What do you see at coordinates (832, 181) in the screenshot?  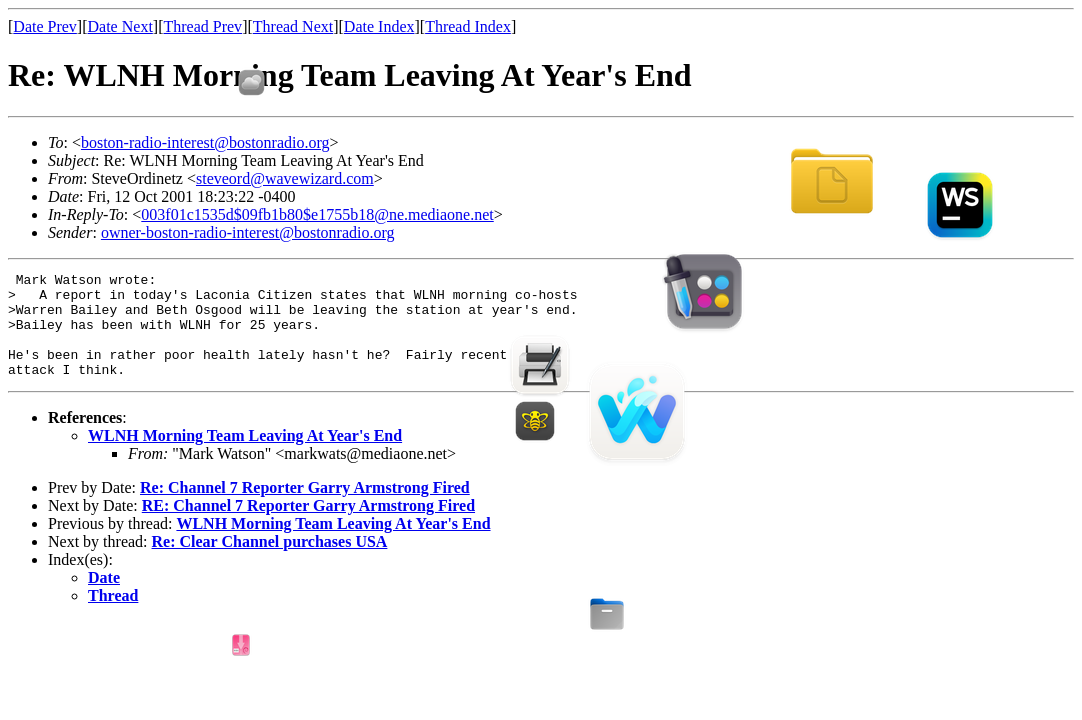 I see `open your documents folder` at bounding box center [832, 181].